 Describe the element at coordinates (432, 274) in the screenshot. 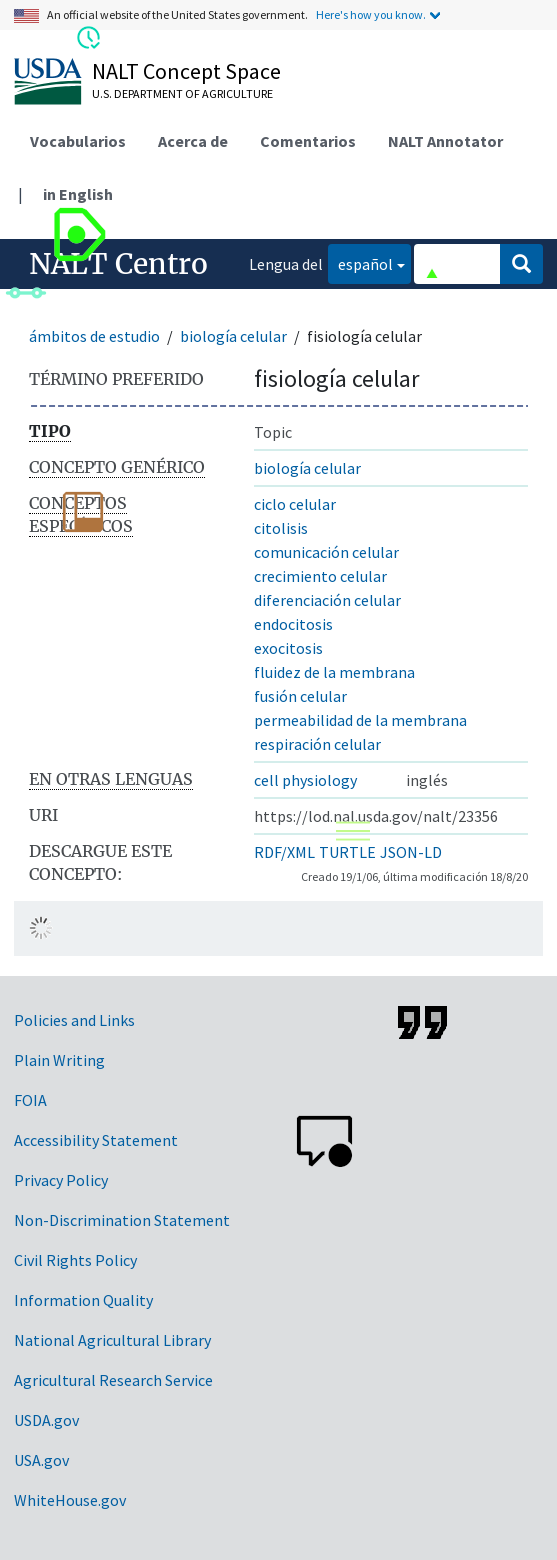

I see `set a function breakpoint in the debugger` at that location.